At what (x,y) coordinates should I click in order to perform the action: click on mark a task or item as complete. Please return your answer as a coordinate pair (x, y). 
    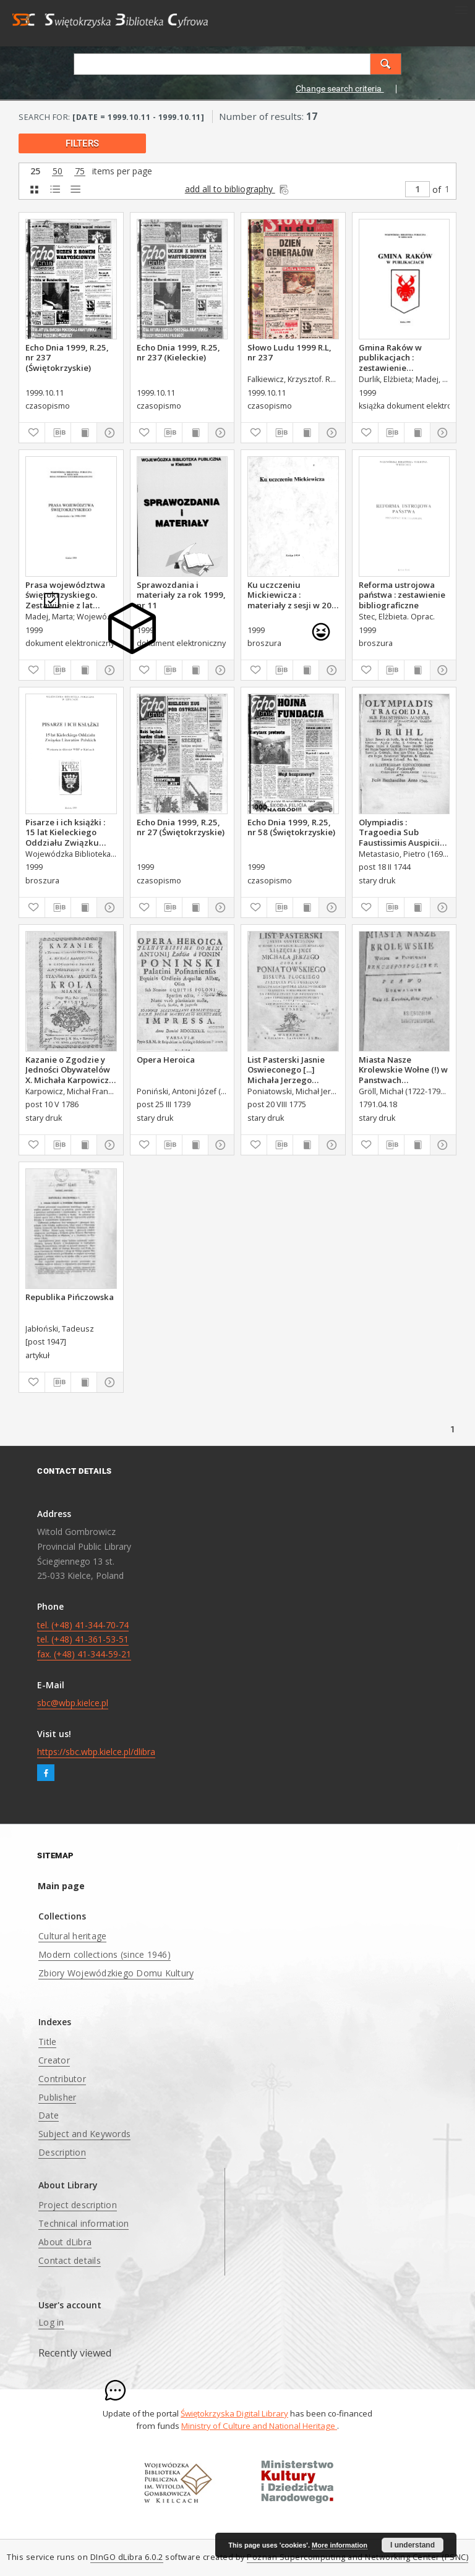
    Looking at the image, I should click on (51, 600).